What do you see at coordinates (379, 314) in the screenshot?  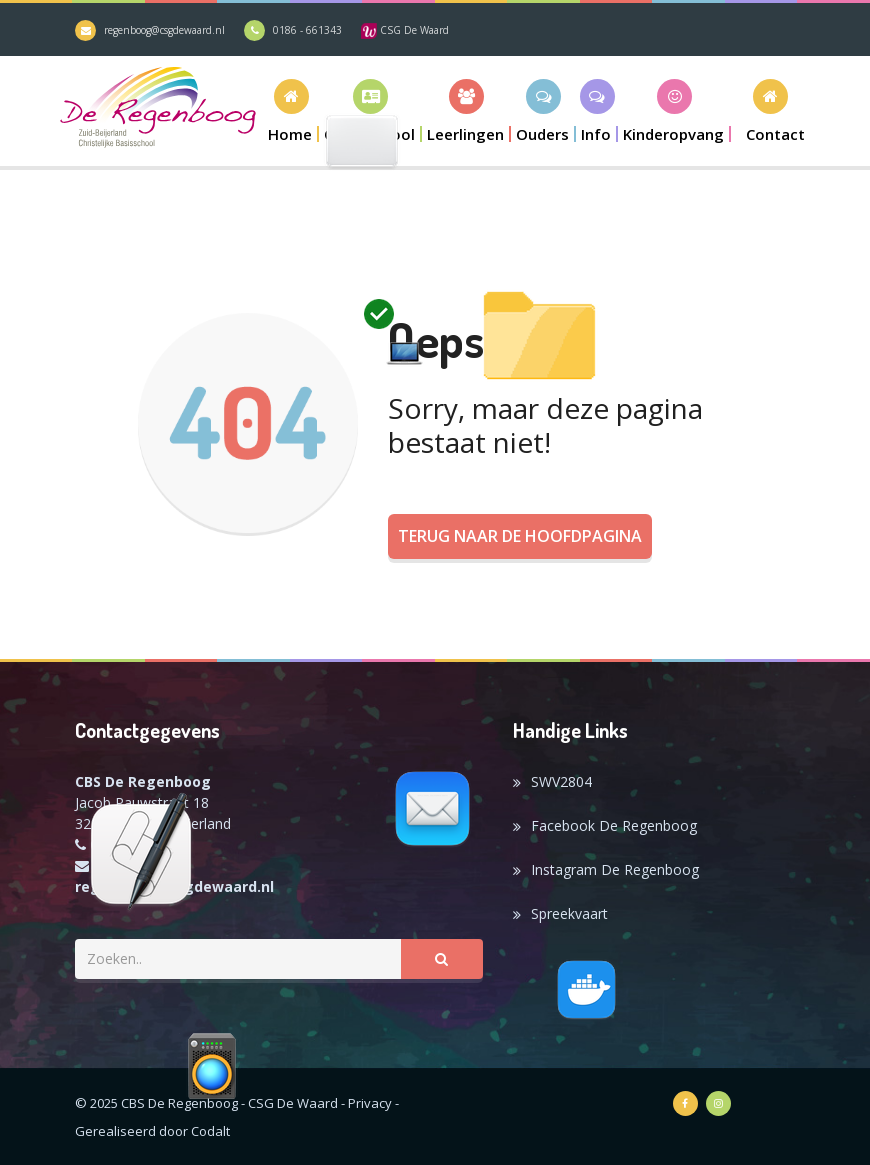 I see `confirm or apply changes in a dialog` at bounding box center [379, 314].